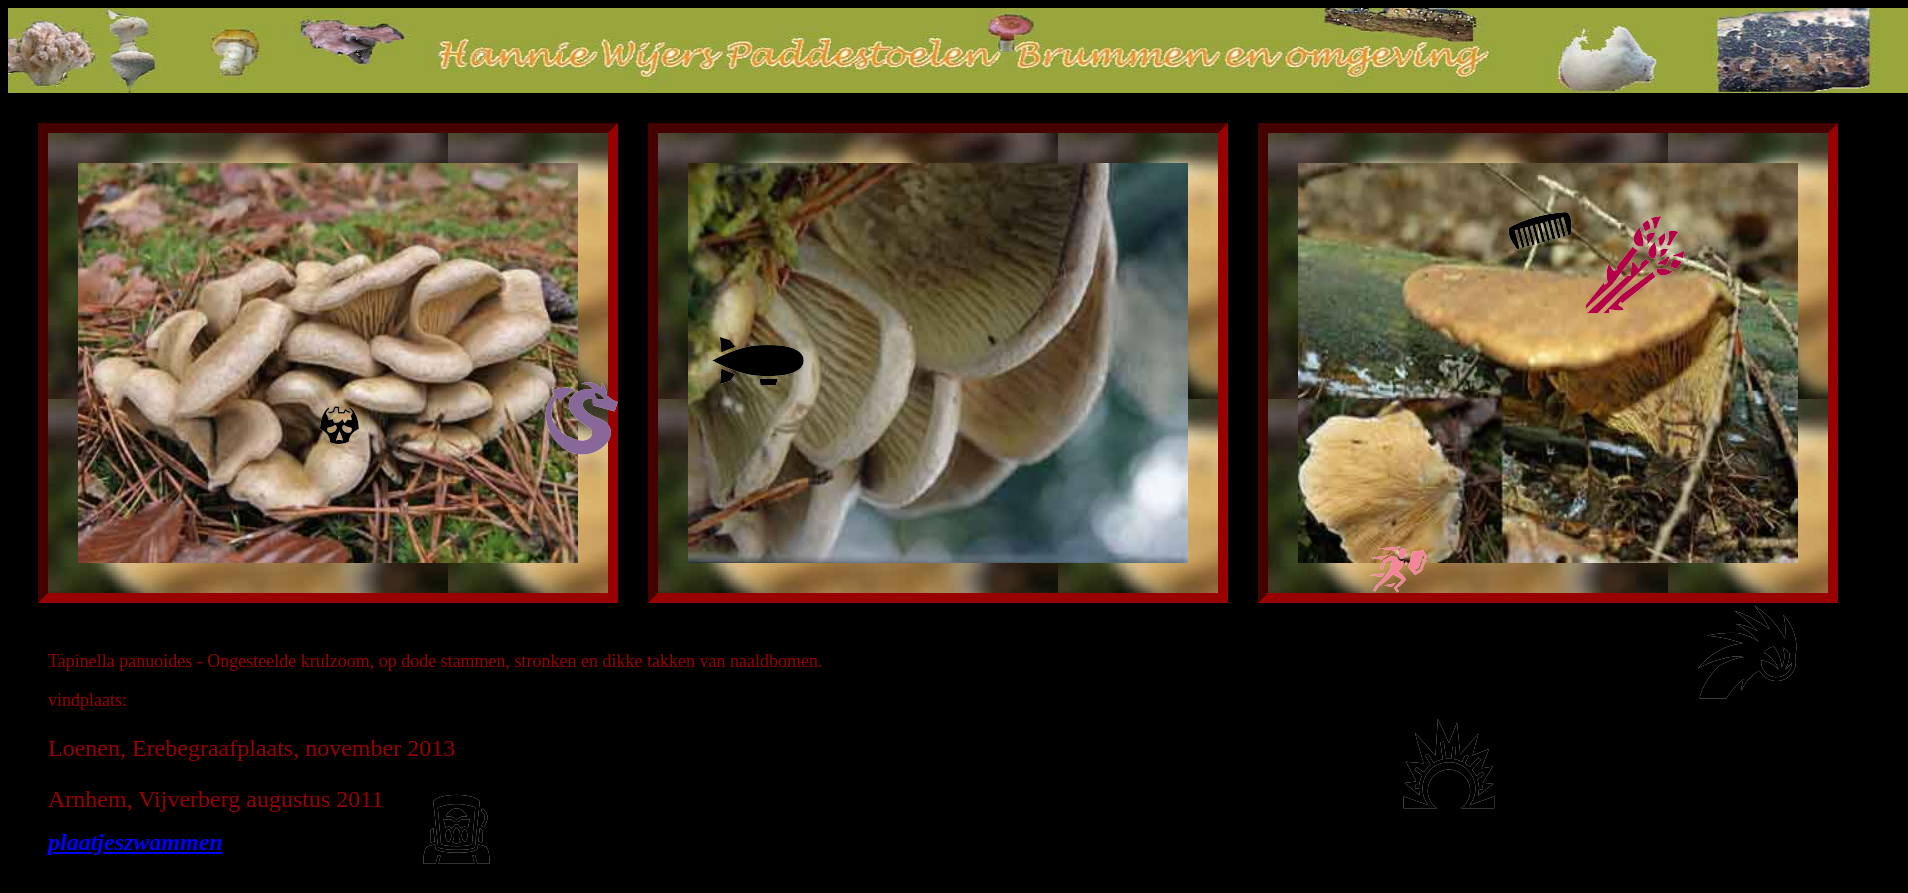 The height and width of the screenshot is (893, 1908). Describe the element at coordinates (1747, 649) in the screenshot. I see `cast an electrical or lightning spell` at that location.